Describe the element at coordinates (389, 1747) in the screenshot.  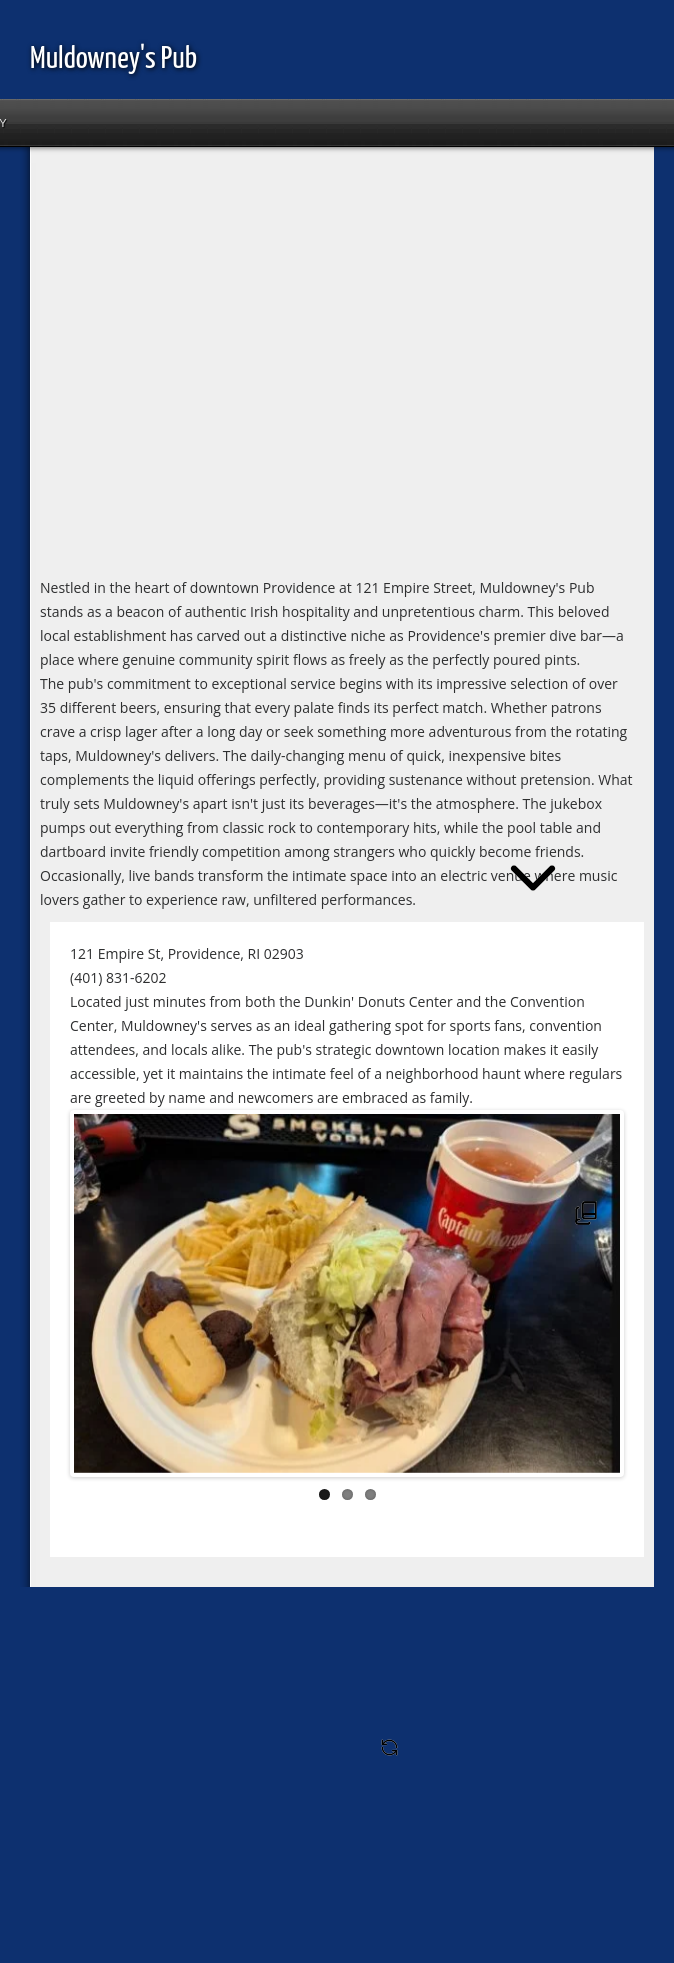
I see `refresh or reload content` at that location.